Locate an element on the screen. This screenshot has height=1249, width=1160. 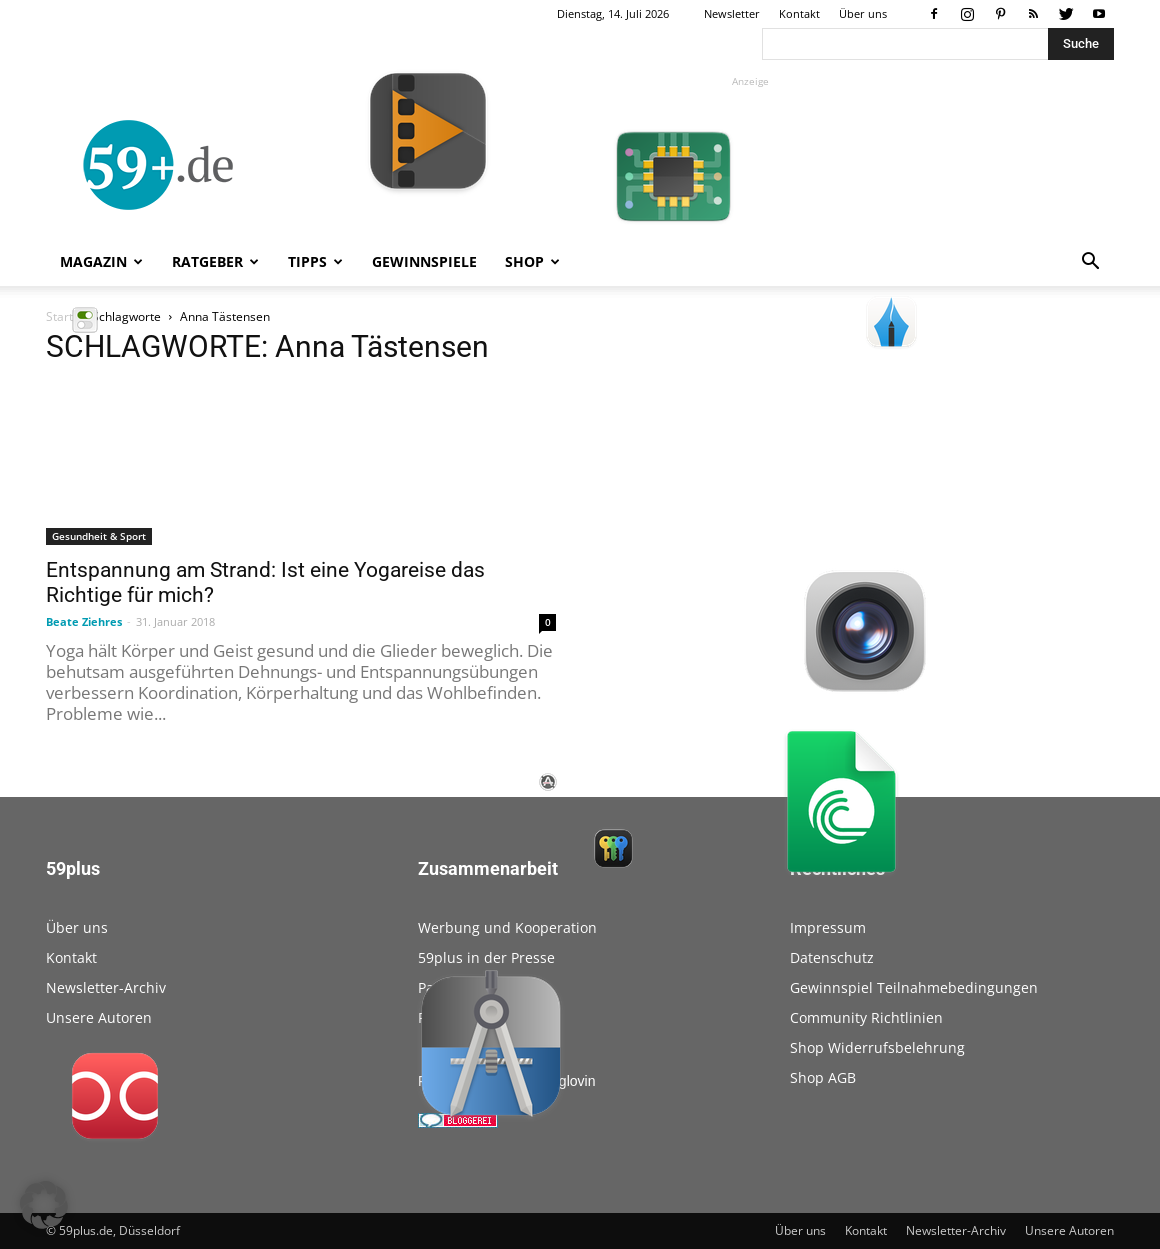
open Double Commander file manager is located at coordinates (115, 1096).